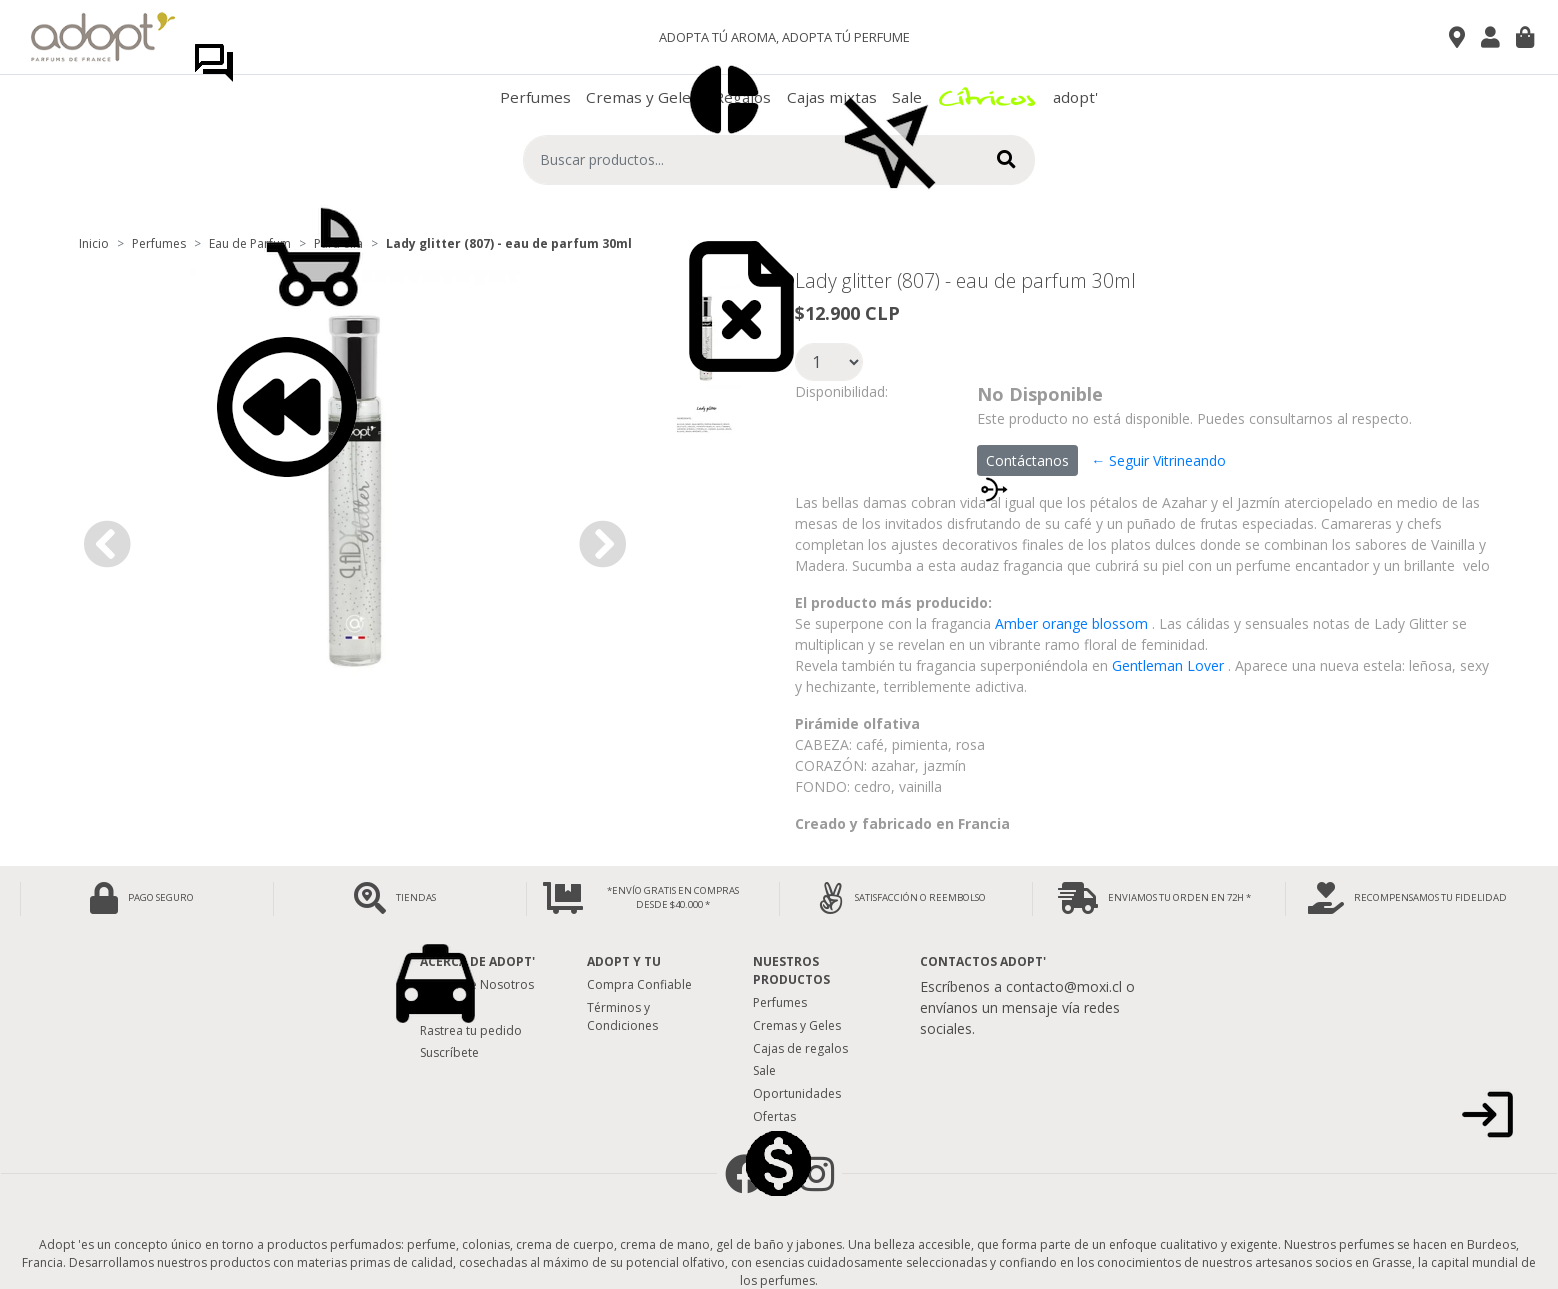 This screenshot has width=1558, height=1289. Describe the element at coordinates (886, 146) in the screenshot. I see `location sharing is disabled` at that location.